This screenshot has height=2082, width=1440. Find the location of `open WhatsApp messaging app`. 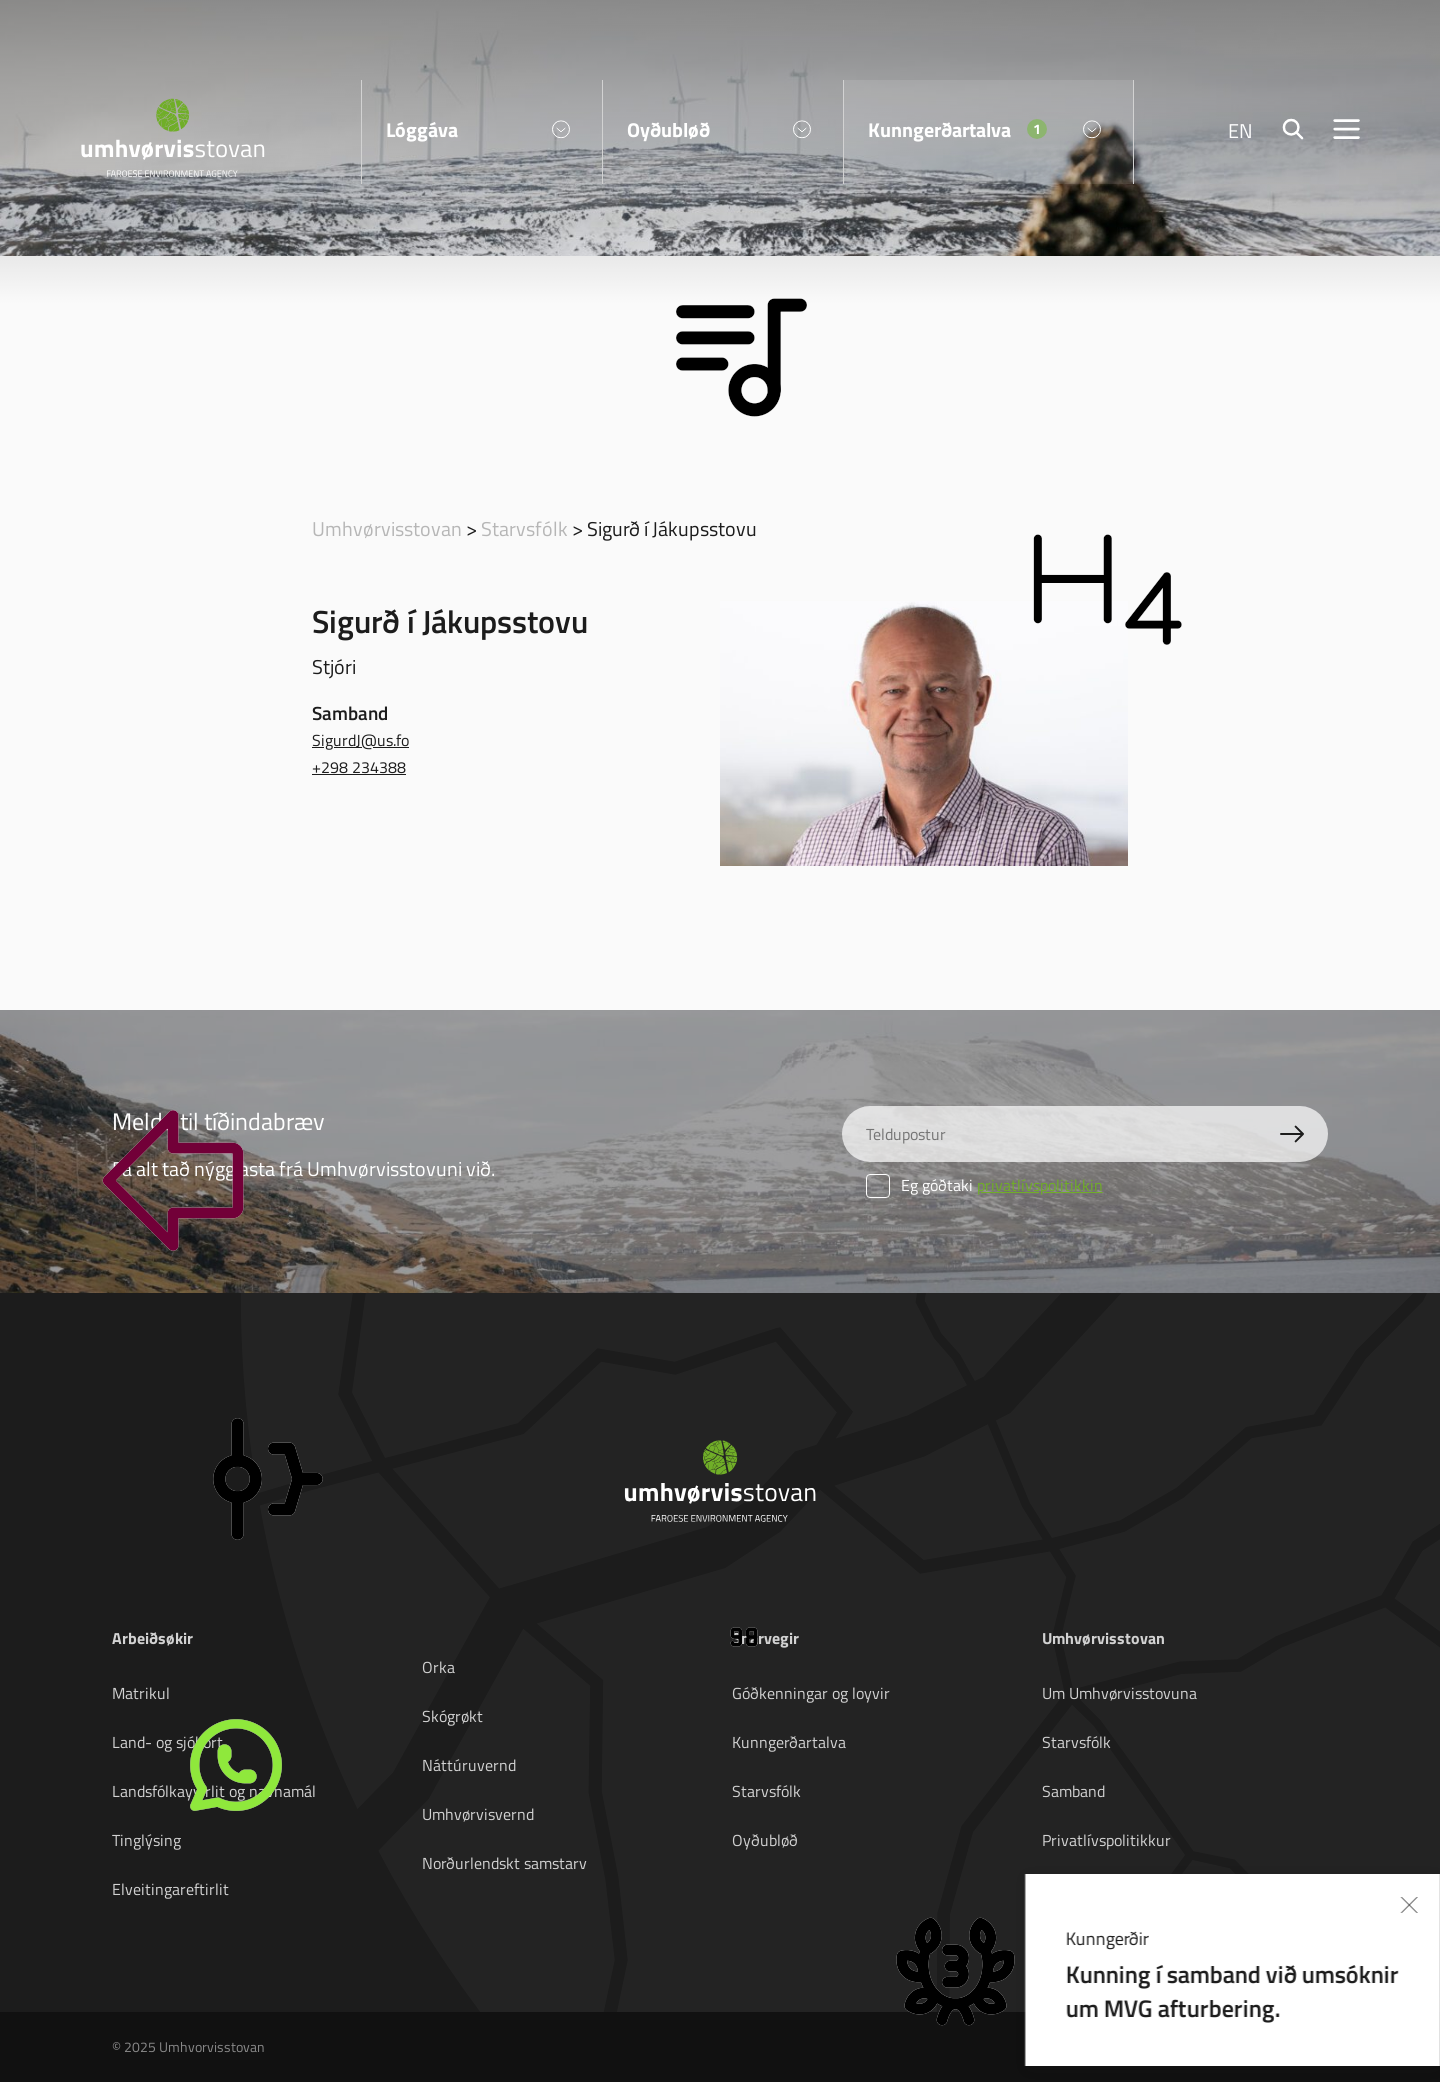

open WhatsApp messaging app is located at coordinates (236, 1765).